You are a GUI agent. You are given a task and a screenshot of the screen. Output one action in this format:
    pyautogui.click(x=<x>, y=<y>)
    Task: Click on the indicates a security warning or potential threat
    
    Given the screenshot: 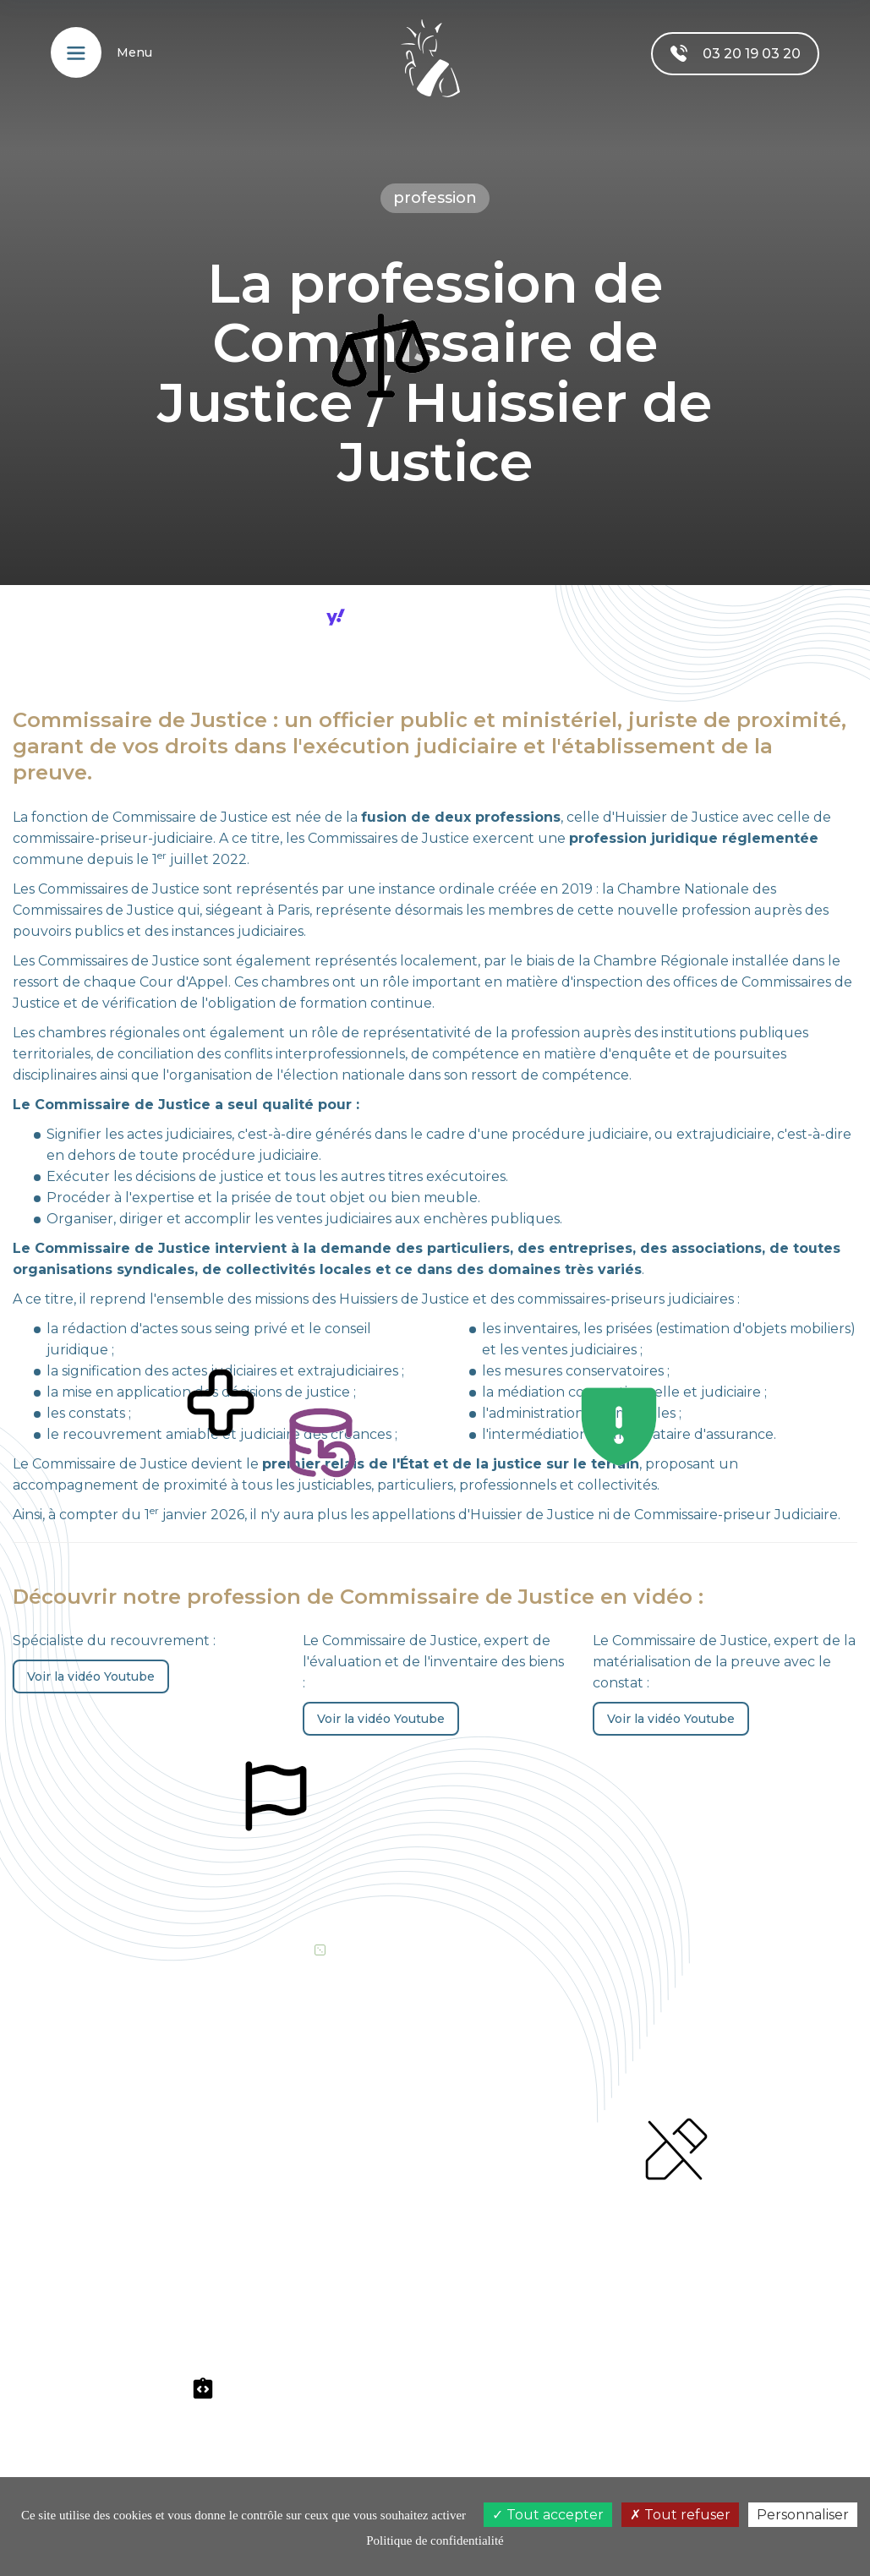 What is the action you would take?
    pyautogui.click(x=619, y=1422)
    